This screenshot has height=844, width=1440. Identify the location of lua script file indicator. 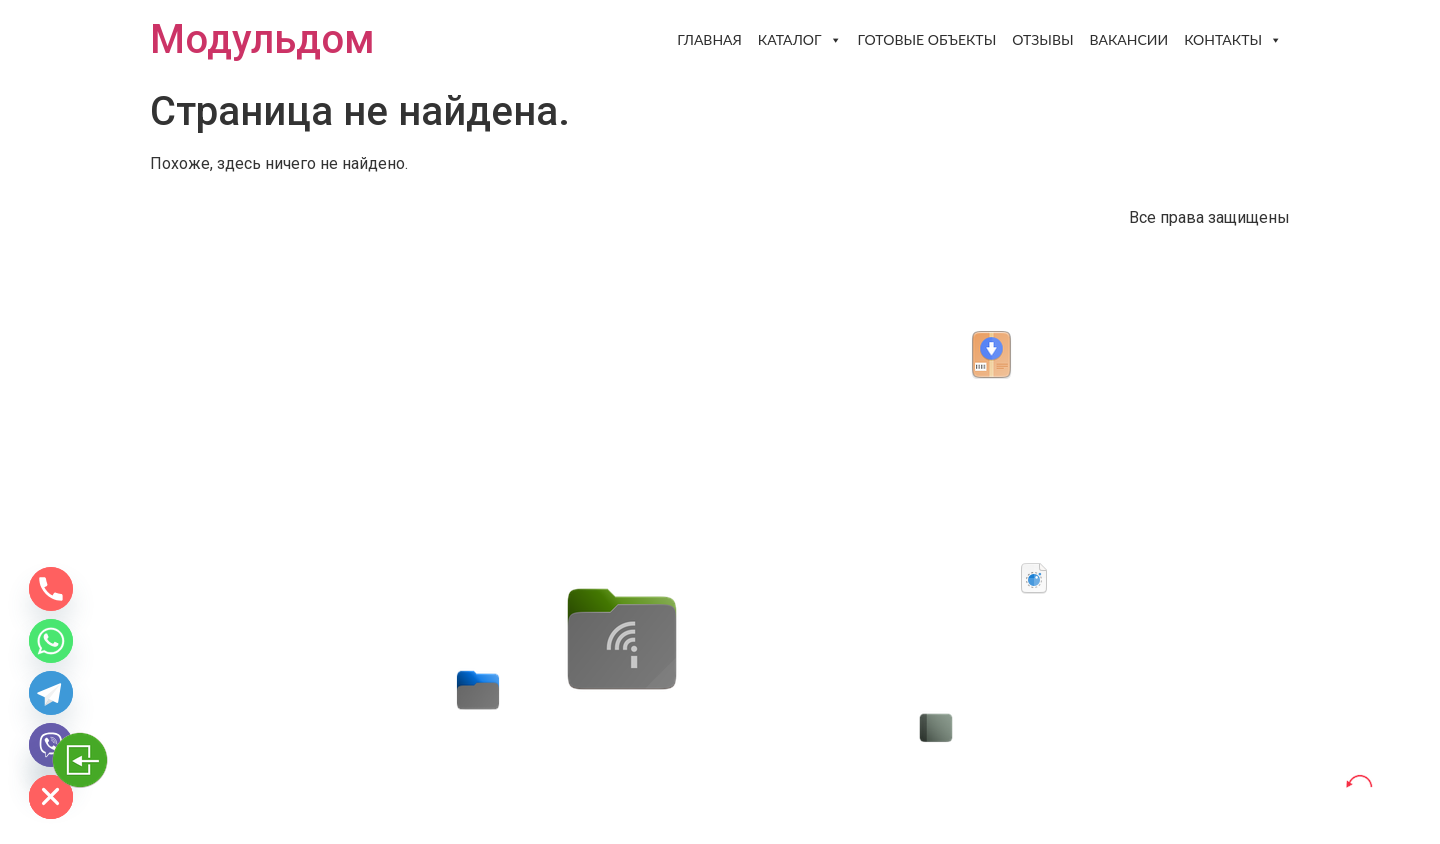
(1034, 578).